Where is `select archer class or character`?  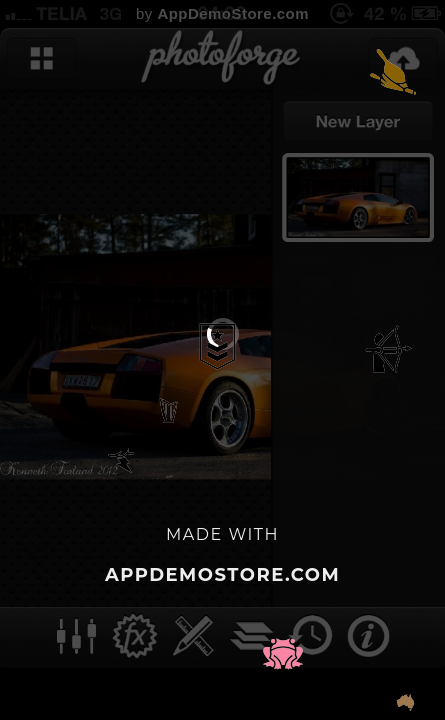
select archer class or character is located at coordinates (388, 348).